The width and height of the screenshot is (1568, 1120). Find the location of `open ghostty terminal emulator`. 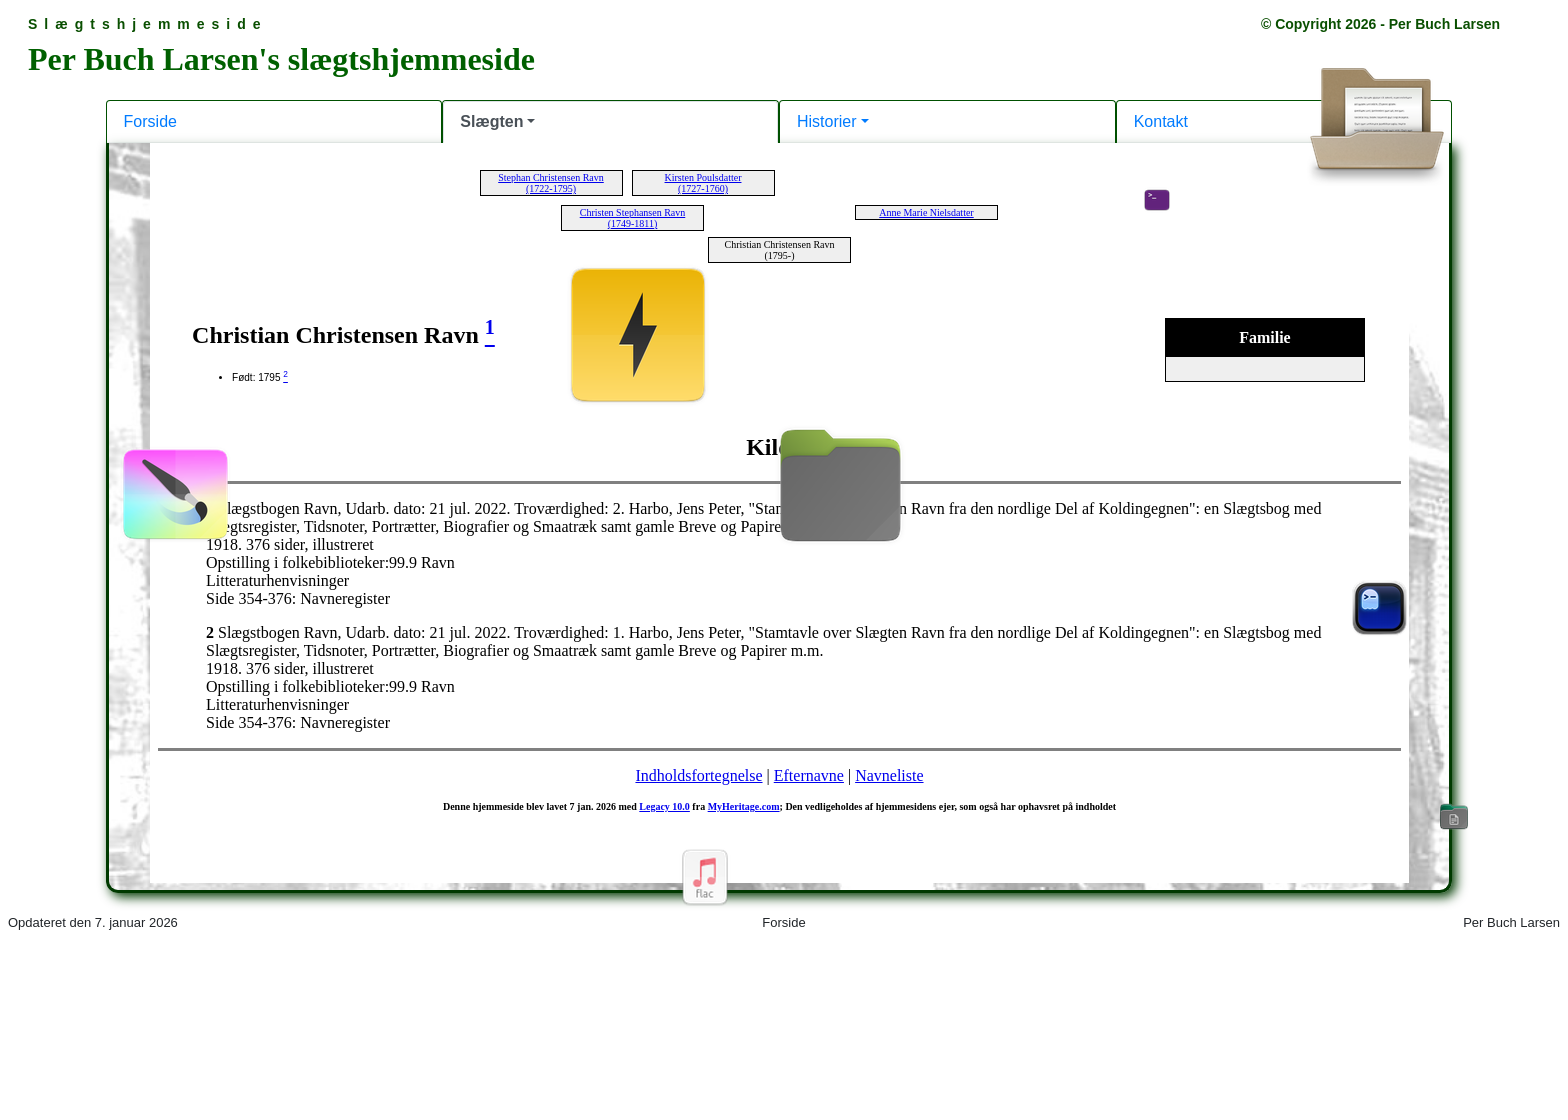

open ghostty terminal emulator is located at coordinates (1379, 607).